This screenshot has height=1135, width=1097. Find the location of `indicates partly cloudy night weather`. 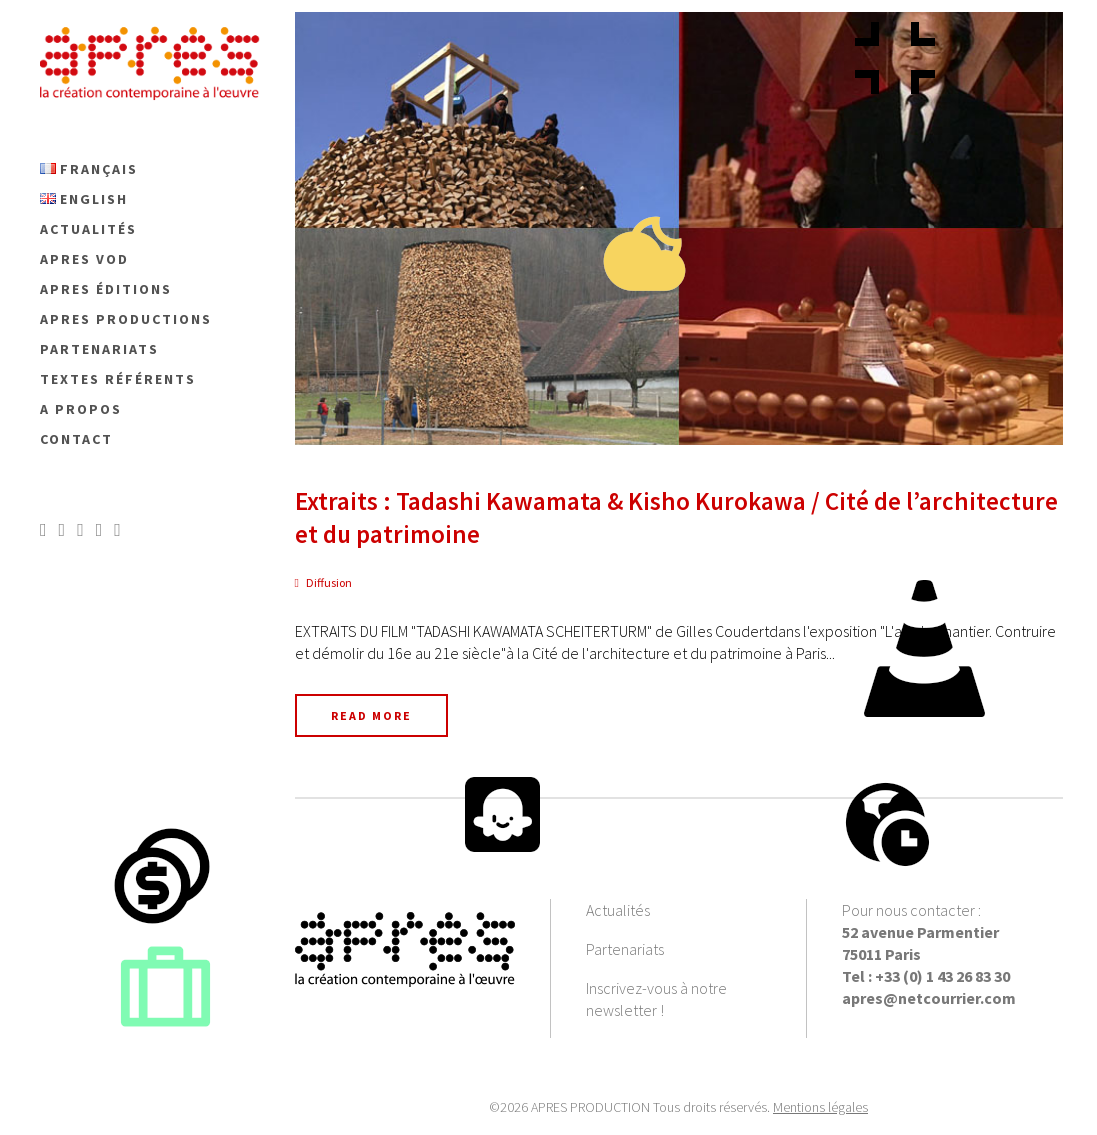

indicates partly cloudy night weather is located at coordinates (644, 257).